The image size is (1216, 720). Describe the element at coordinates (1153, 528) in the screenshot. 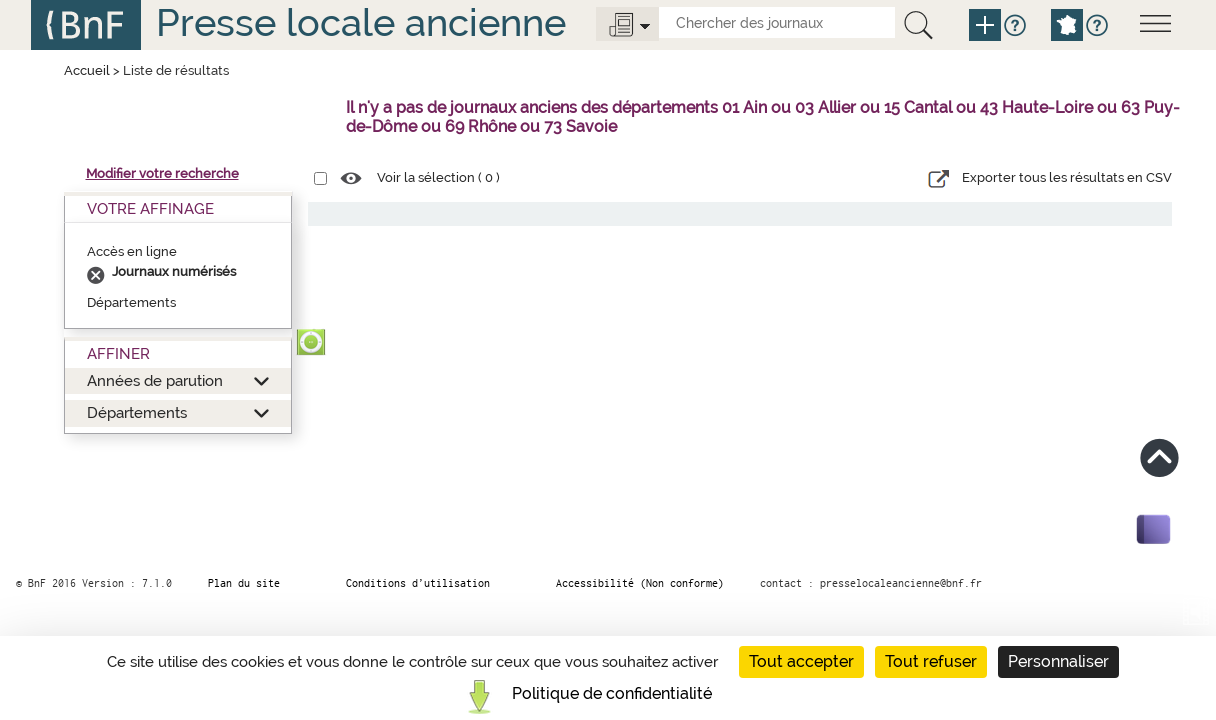

I see `access desktop folder` at that location.